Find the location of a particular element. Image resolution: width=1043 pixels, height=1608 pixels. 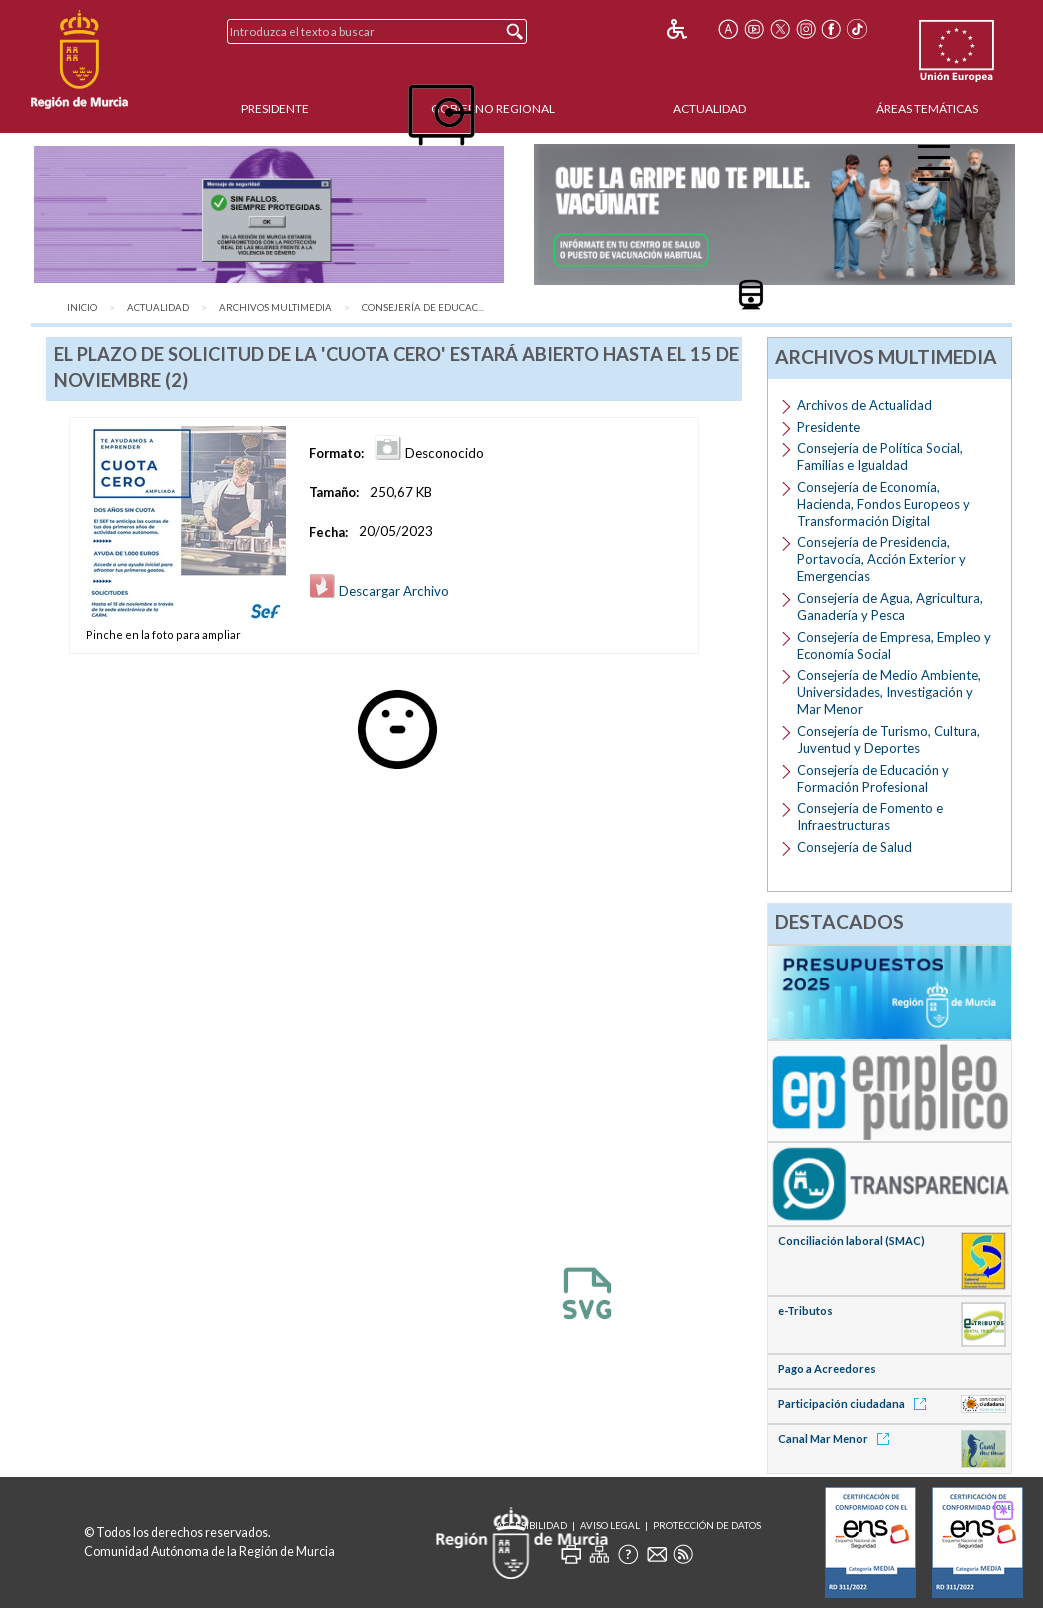

access secure storage or vault is located at coordinates (441, 112).